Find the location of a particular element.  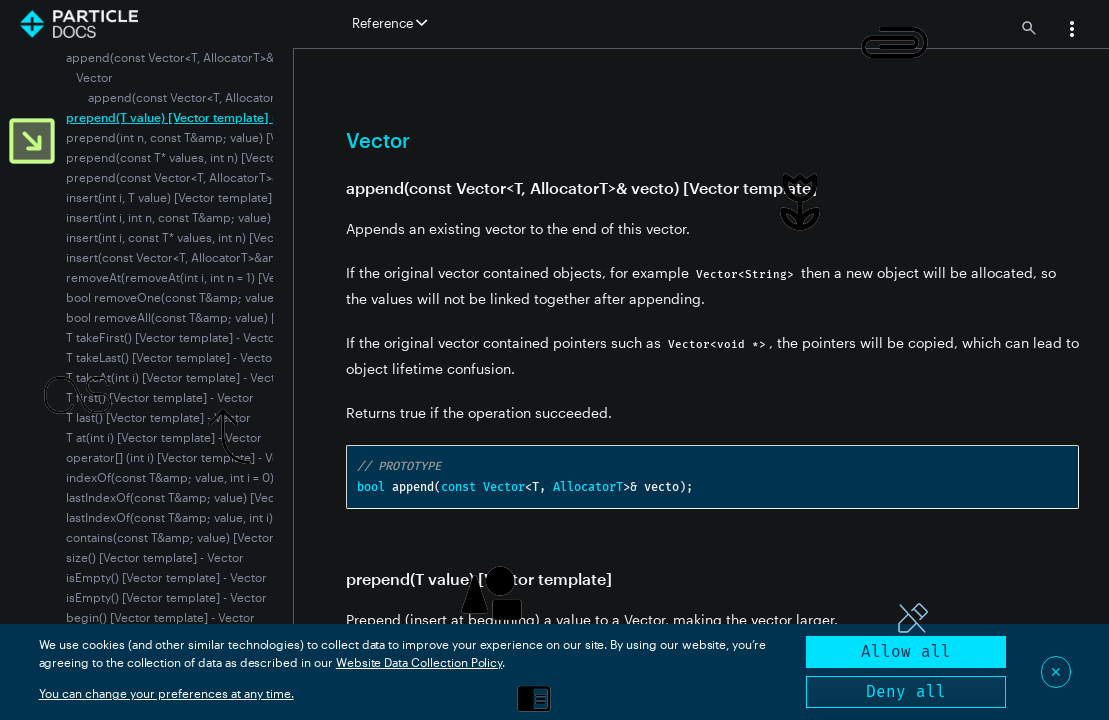

attach a file to your message is located at coordinates (894, 42).